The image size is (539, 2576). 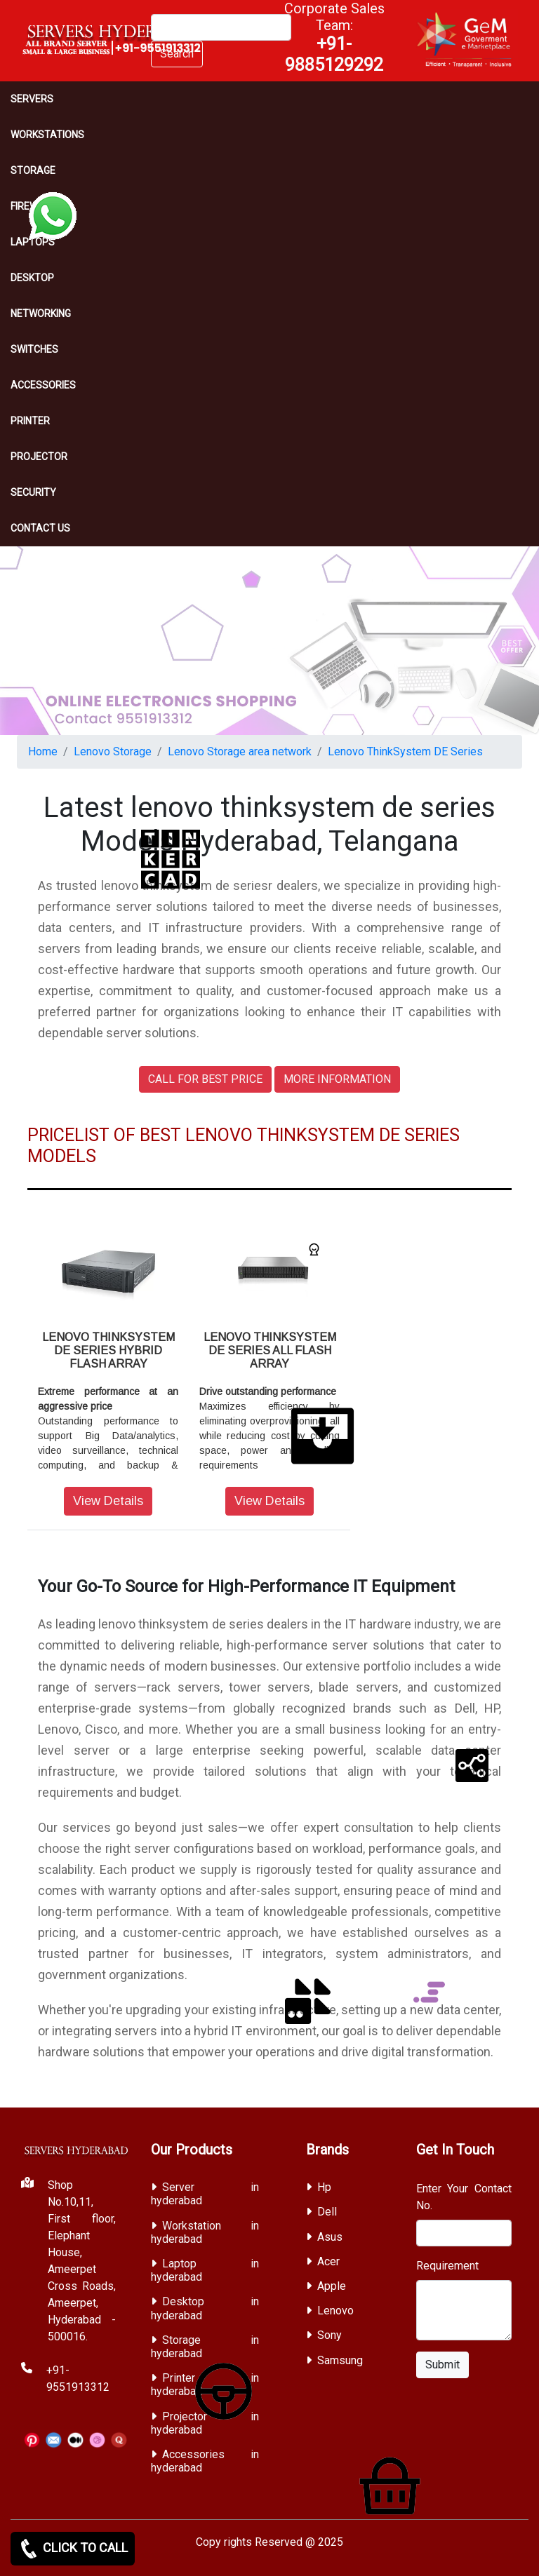 What do you see at coordinates (322, 1436) in the screenshot?
I see `import files or data into the application` at bounding box center [322, 1436].